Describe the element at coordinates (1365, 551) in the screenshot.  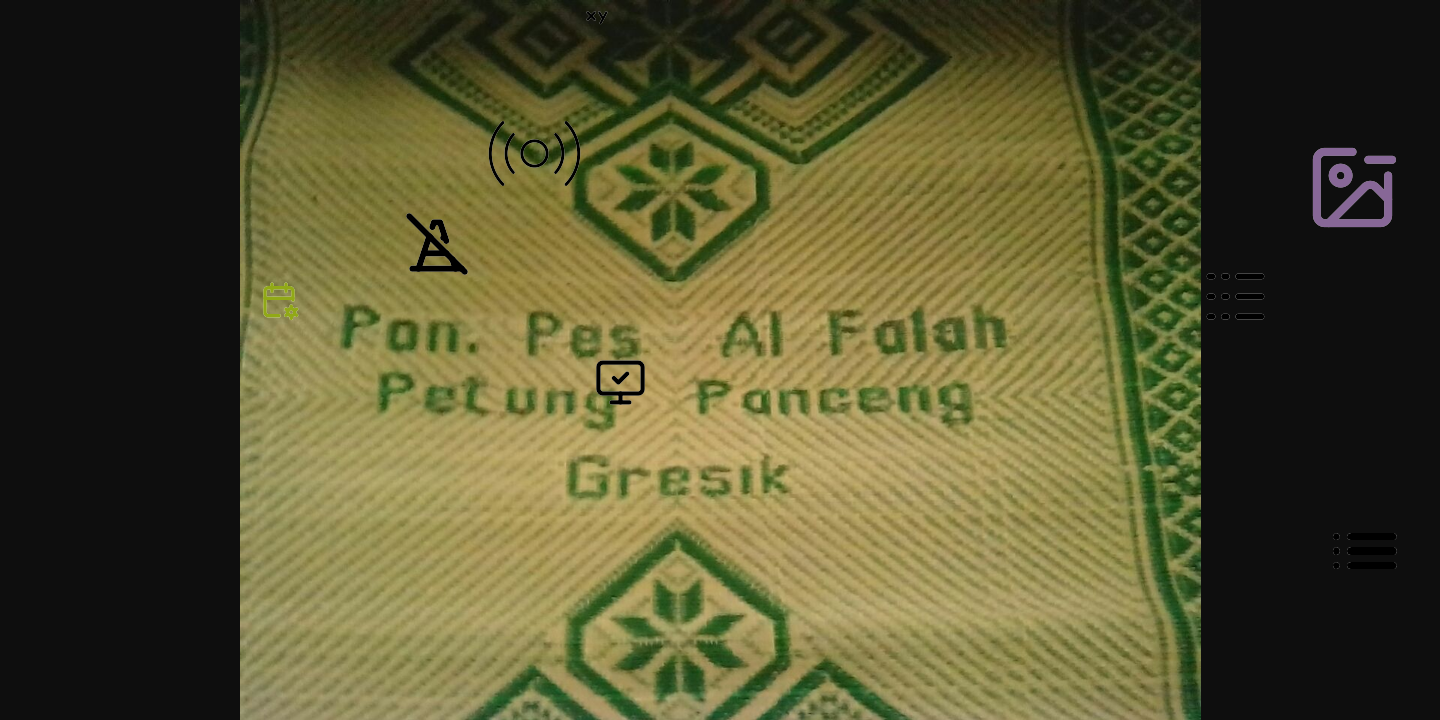
I see `view items in list format` at that location.